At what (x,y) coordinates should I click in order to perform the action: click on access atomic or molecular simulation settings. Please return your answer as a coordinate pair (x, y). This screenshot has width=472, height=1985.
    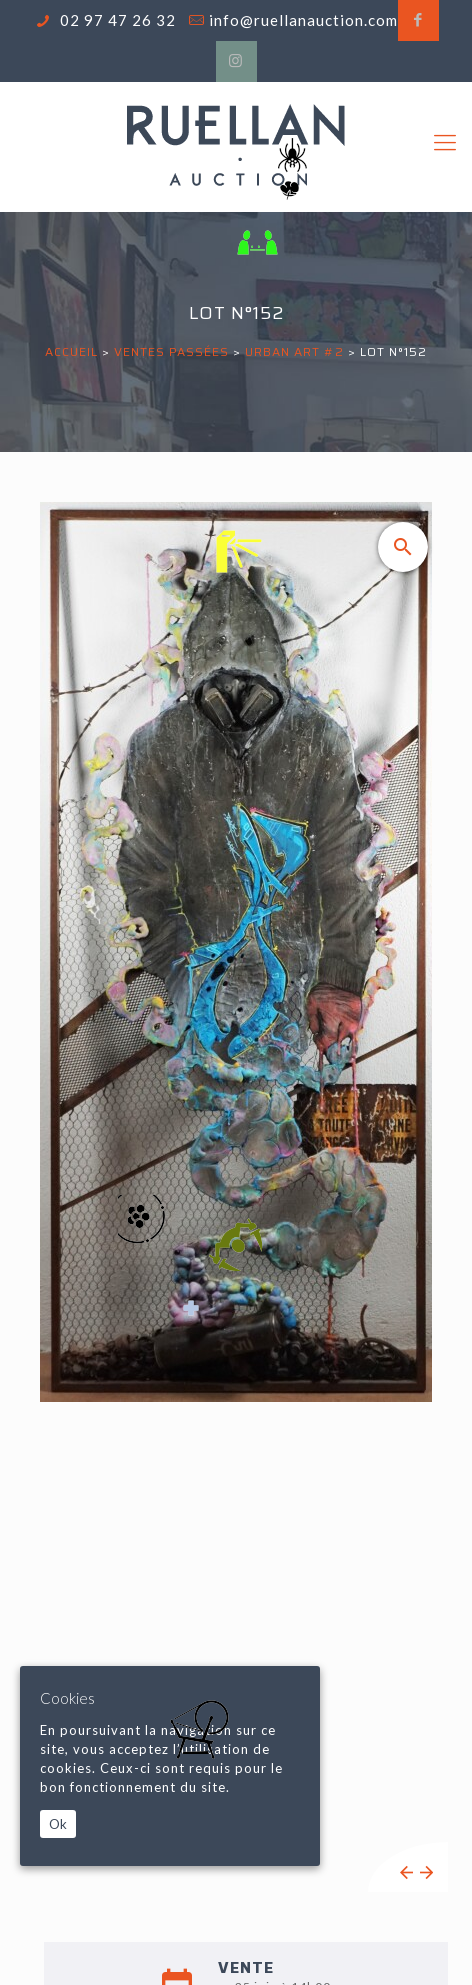
    Looking at the image, I should click on (142, 1219).